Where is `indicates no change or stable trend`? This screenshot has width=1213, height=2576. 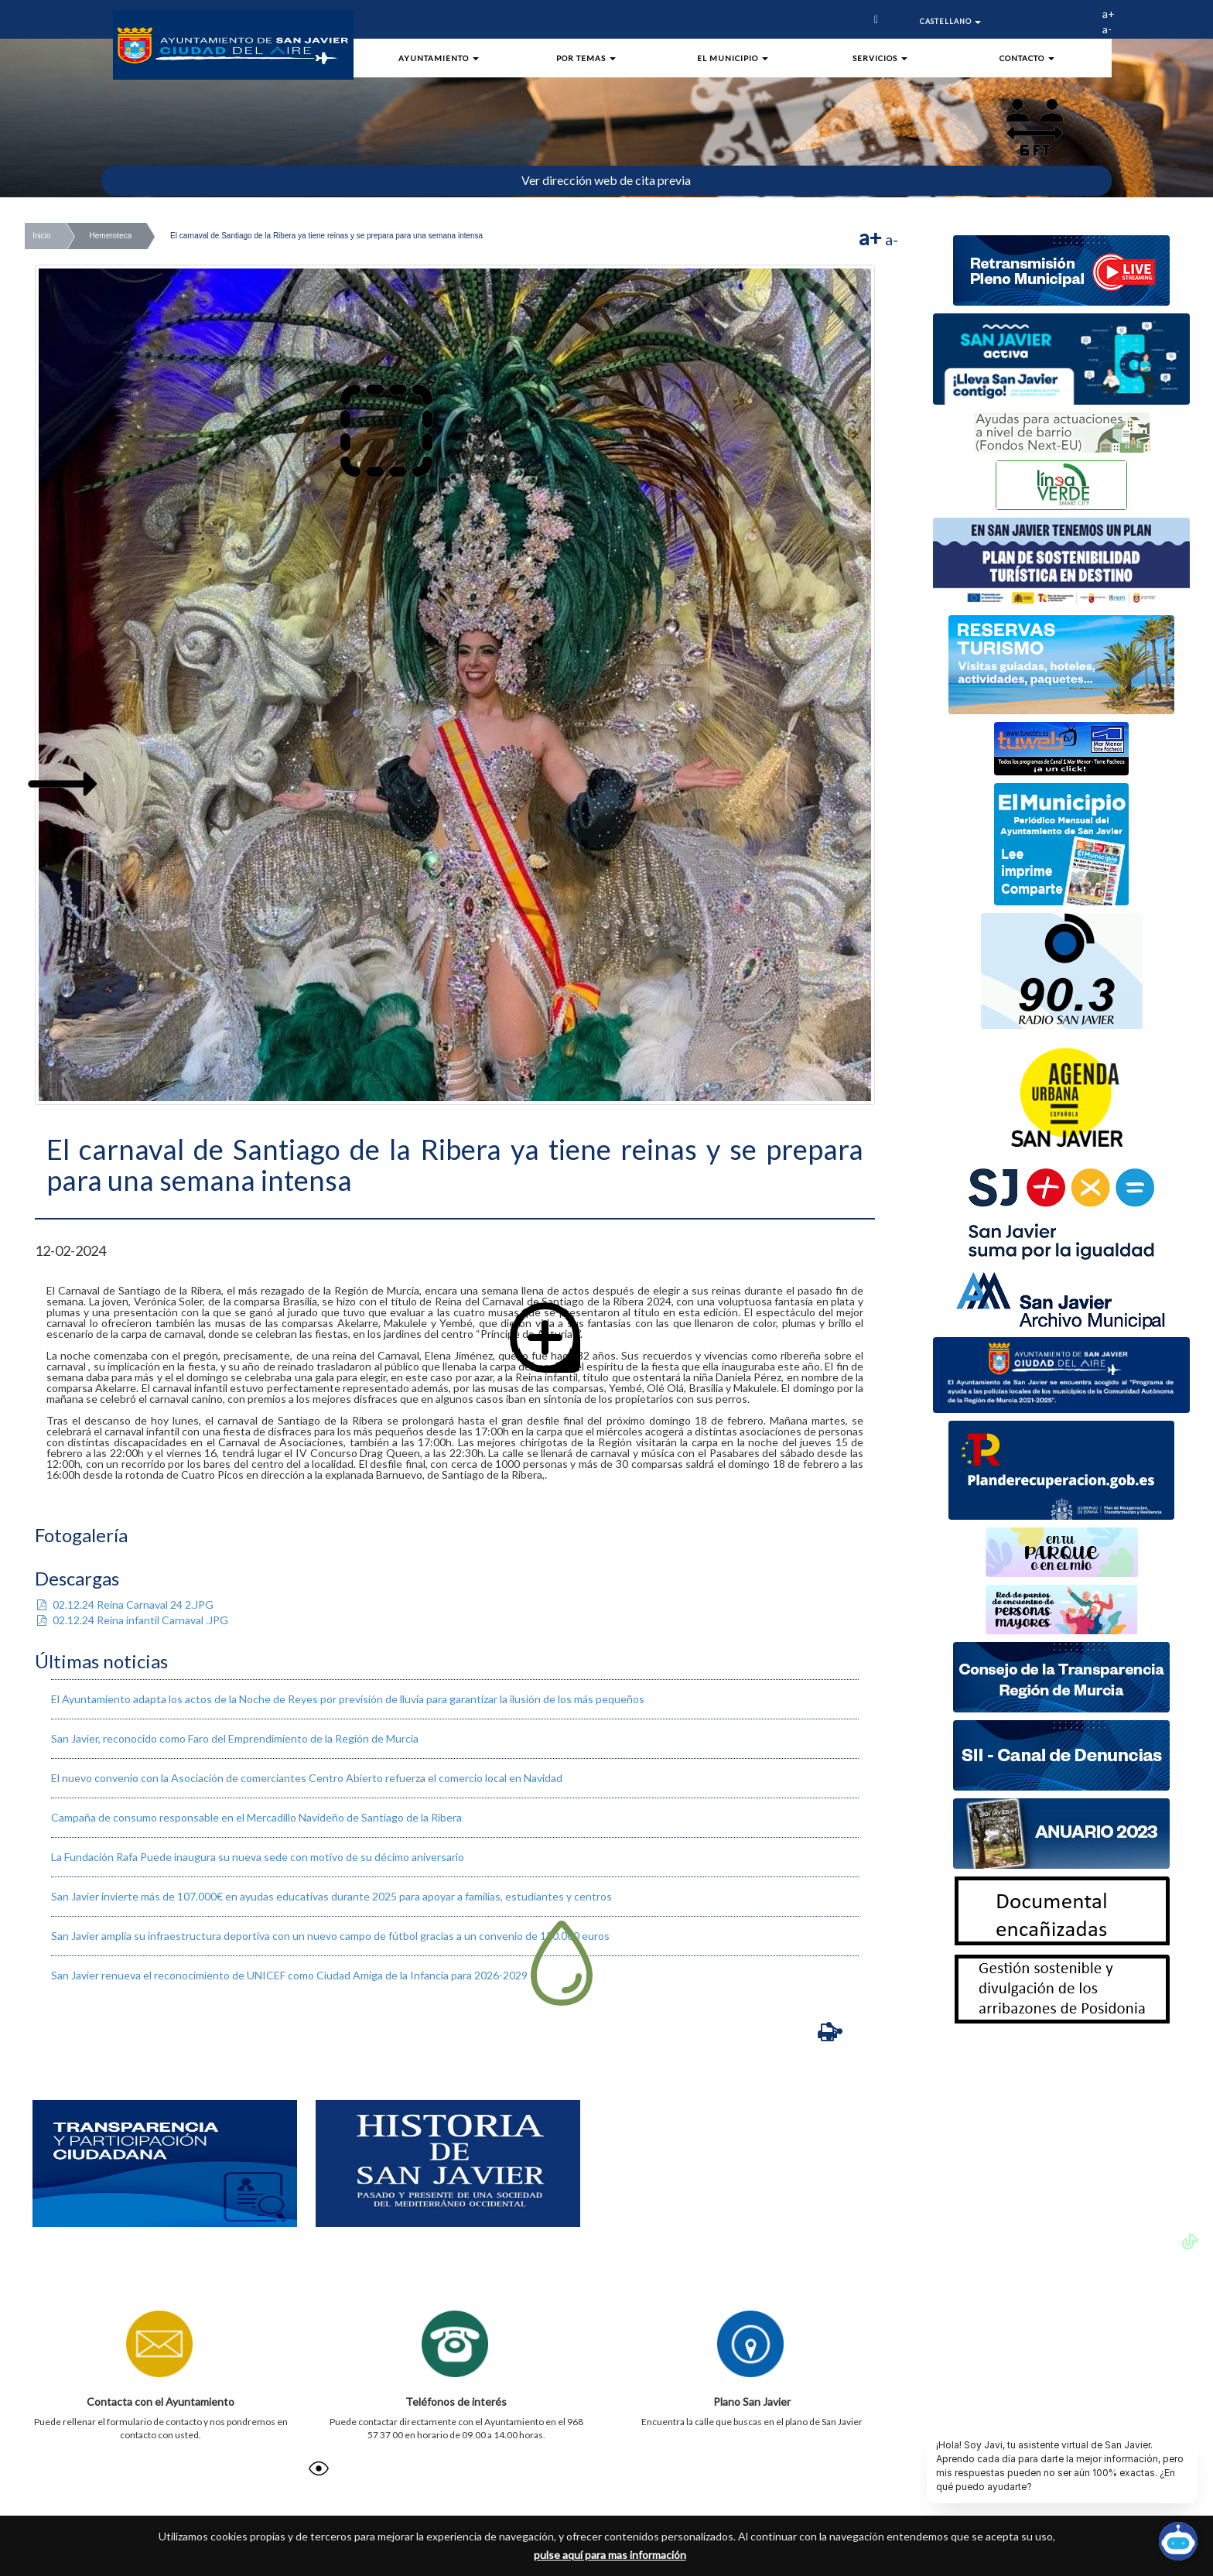
indicates no change or stable trend is located at coordinates (61, 784).